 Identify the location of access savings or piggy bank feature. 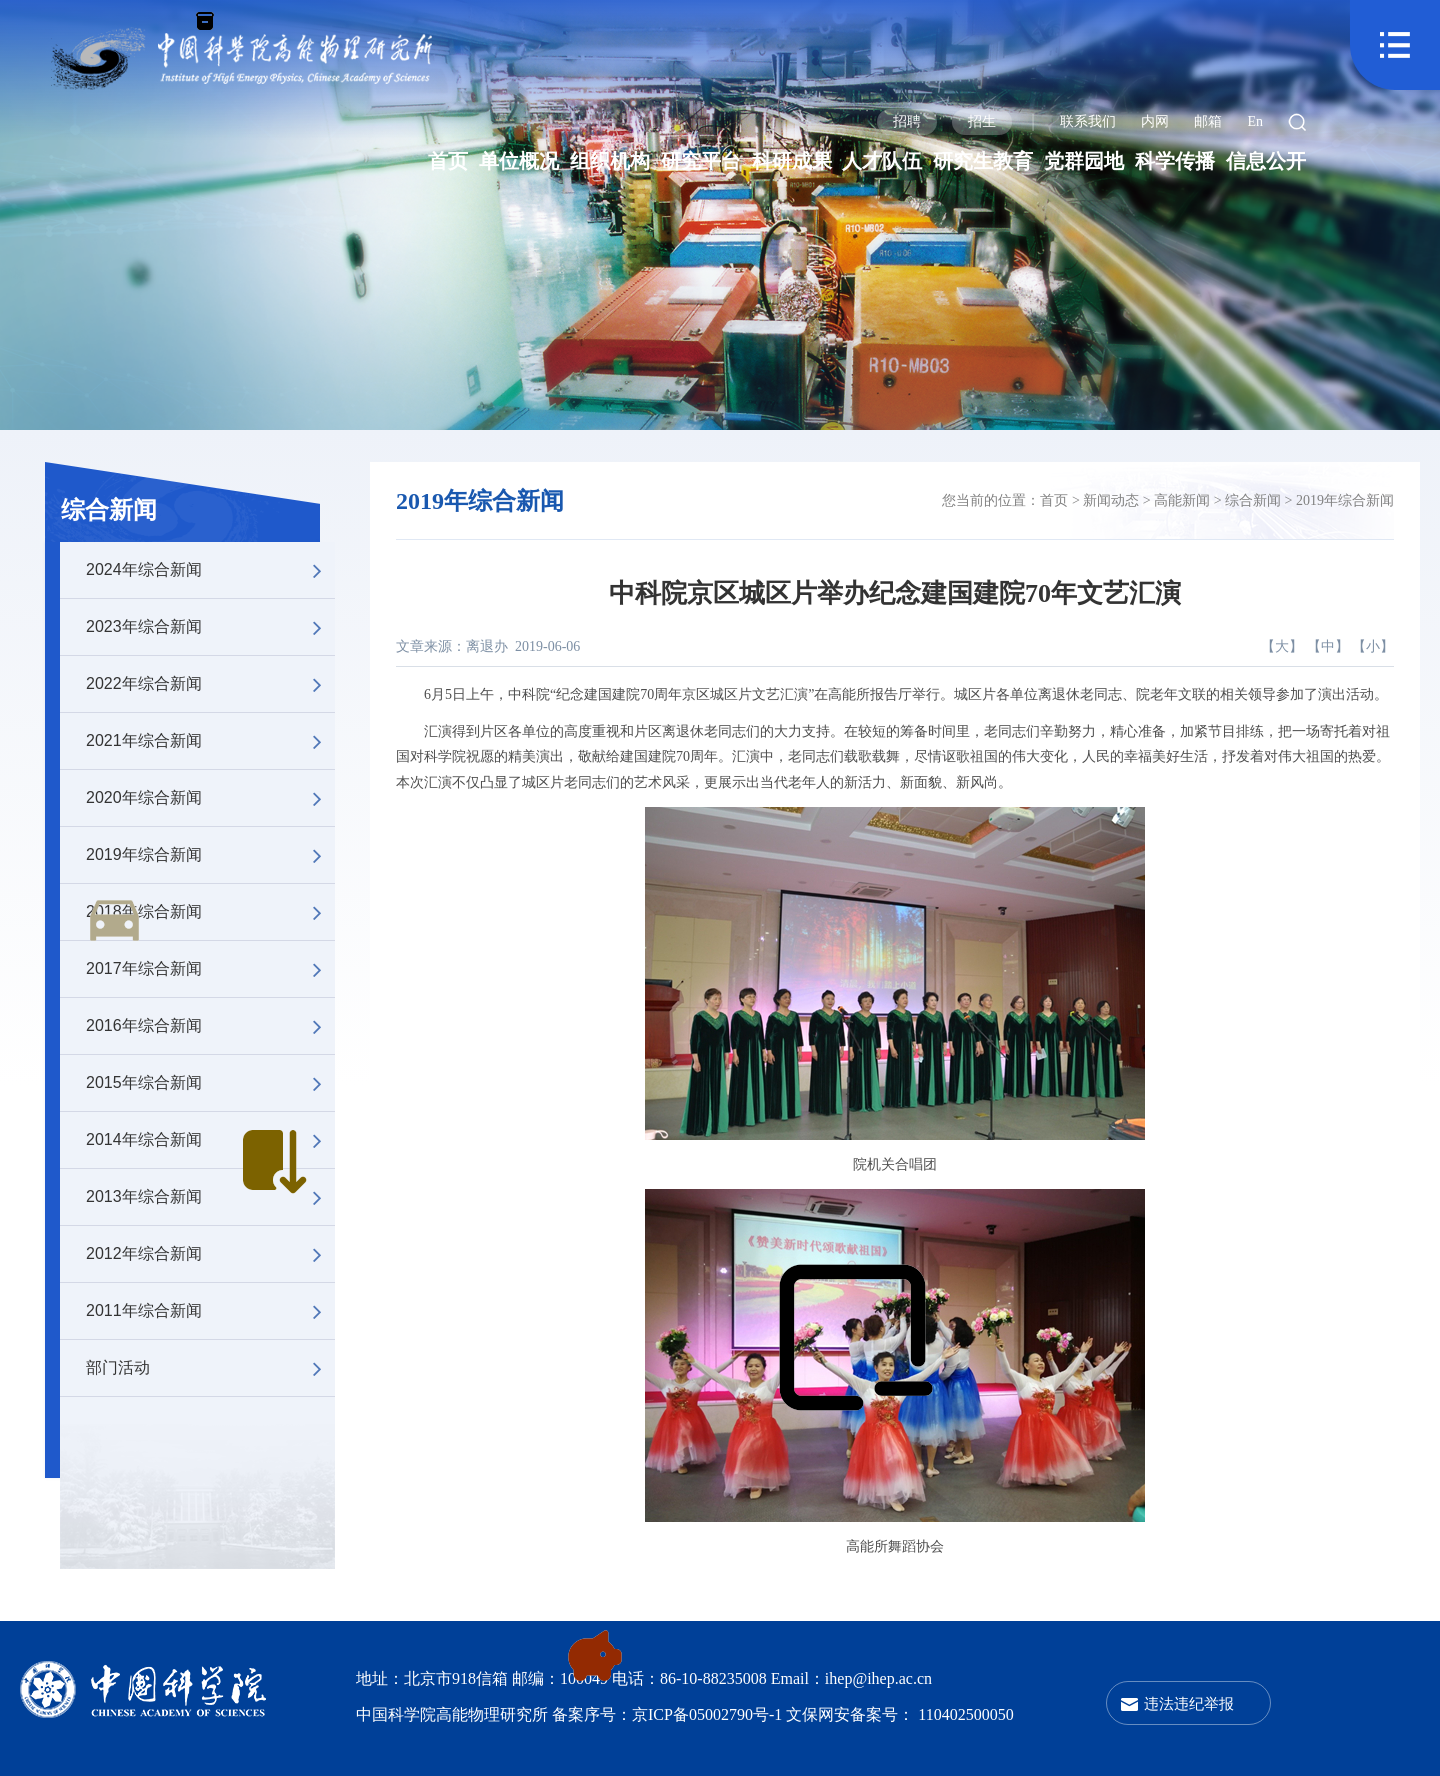
(595, 1657).